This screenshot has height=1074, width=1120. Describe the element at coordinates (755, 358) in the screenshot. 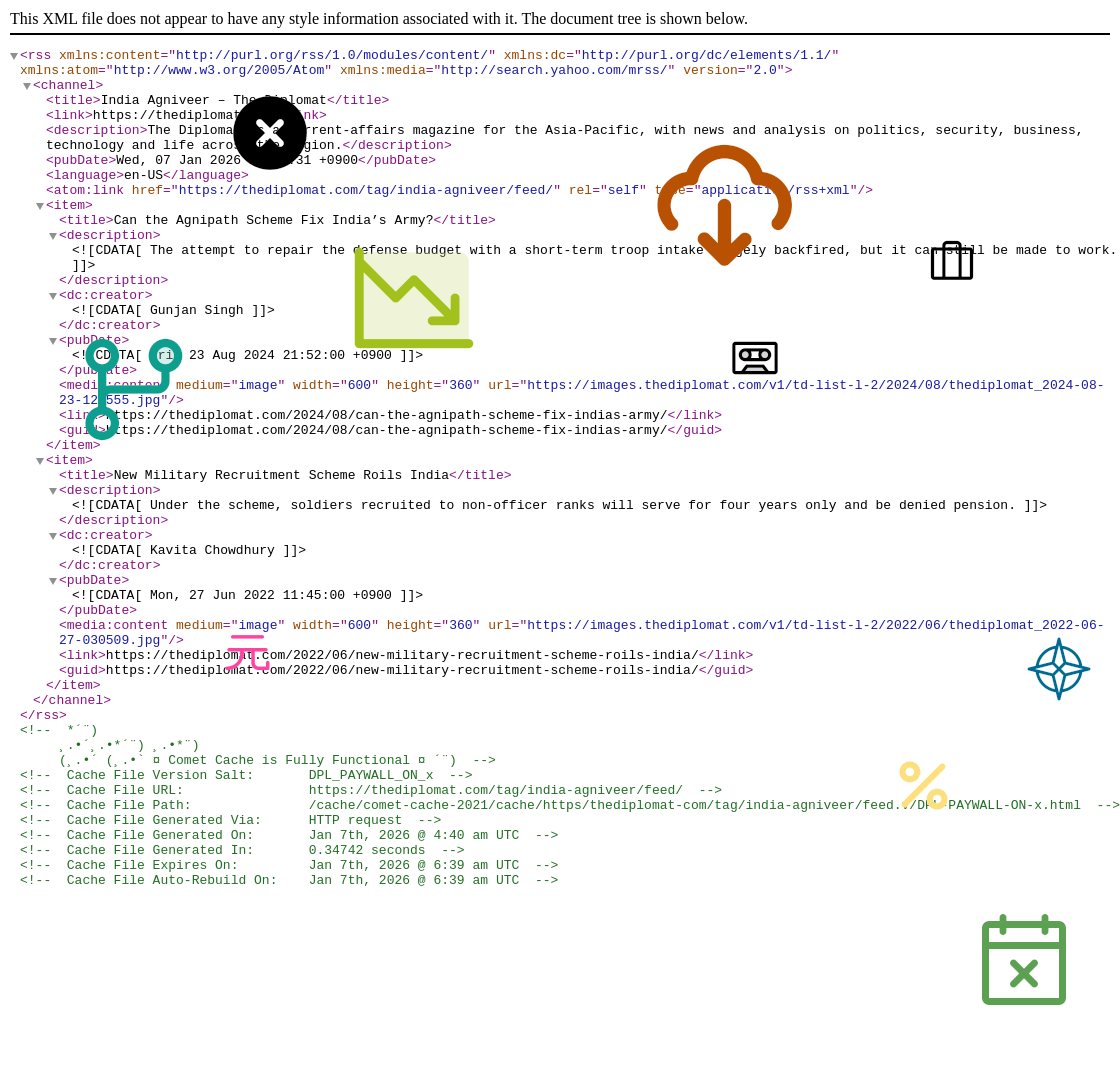

I see `access audio recordings or voice memos` at that location.